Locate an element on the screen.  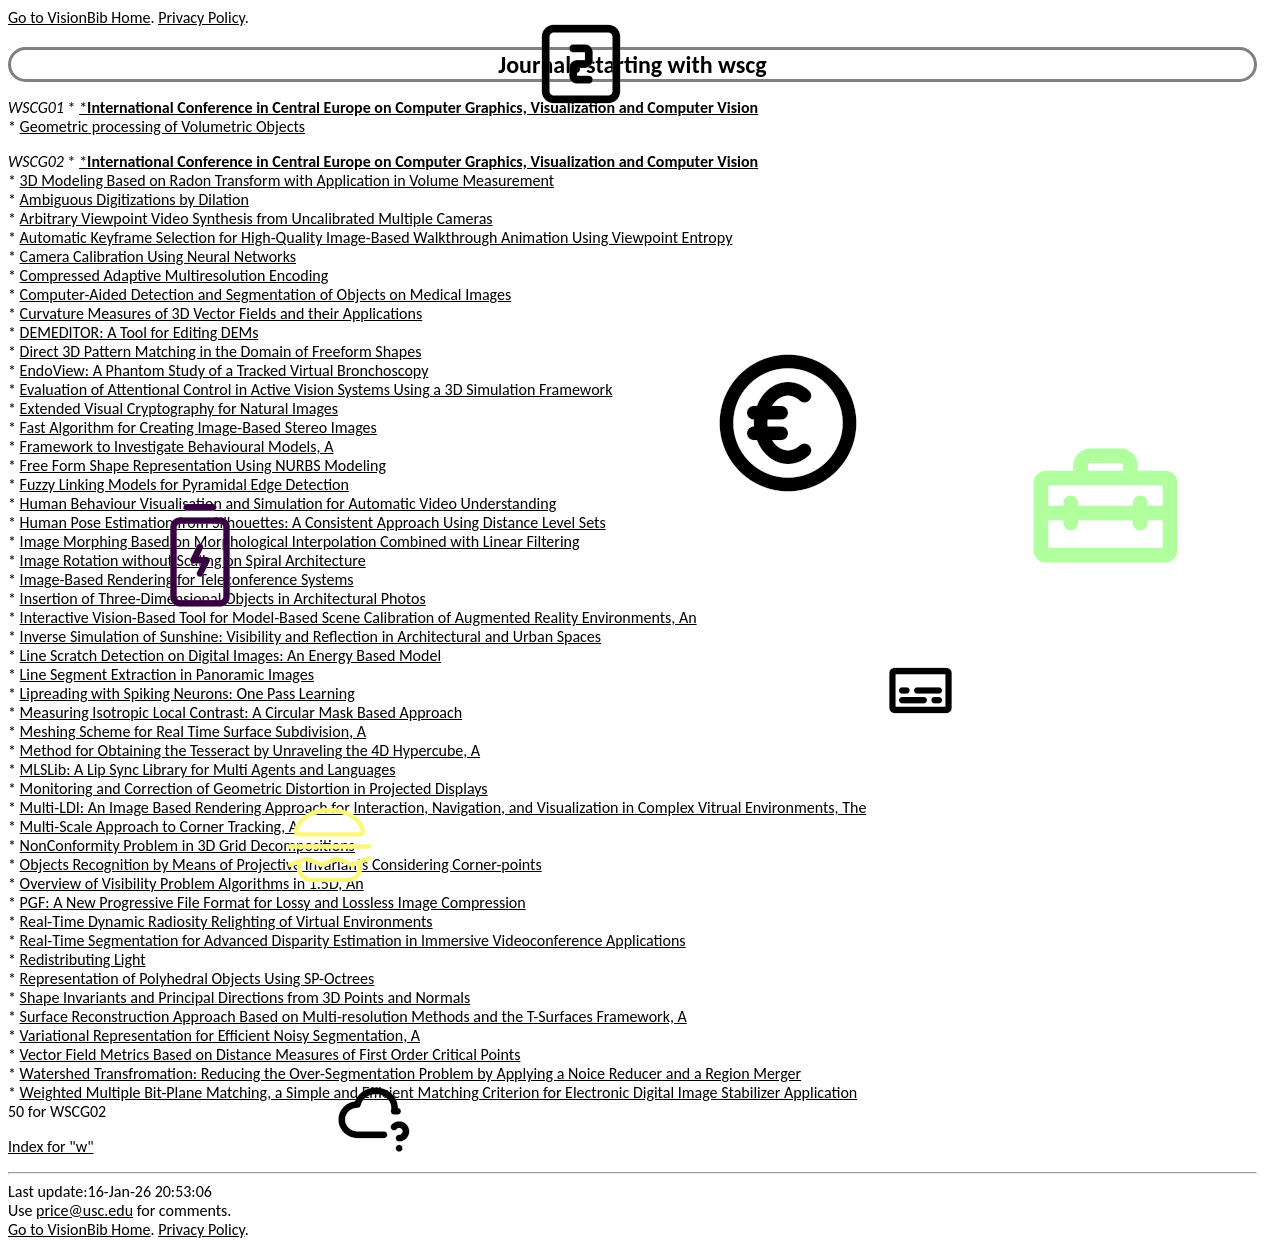
access tools and utilities is located at coordinates (1105, 510).